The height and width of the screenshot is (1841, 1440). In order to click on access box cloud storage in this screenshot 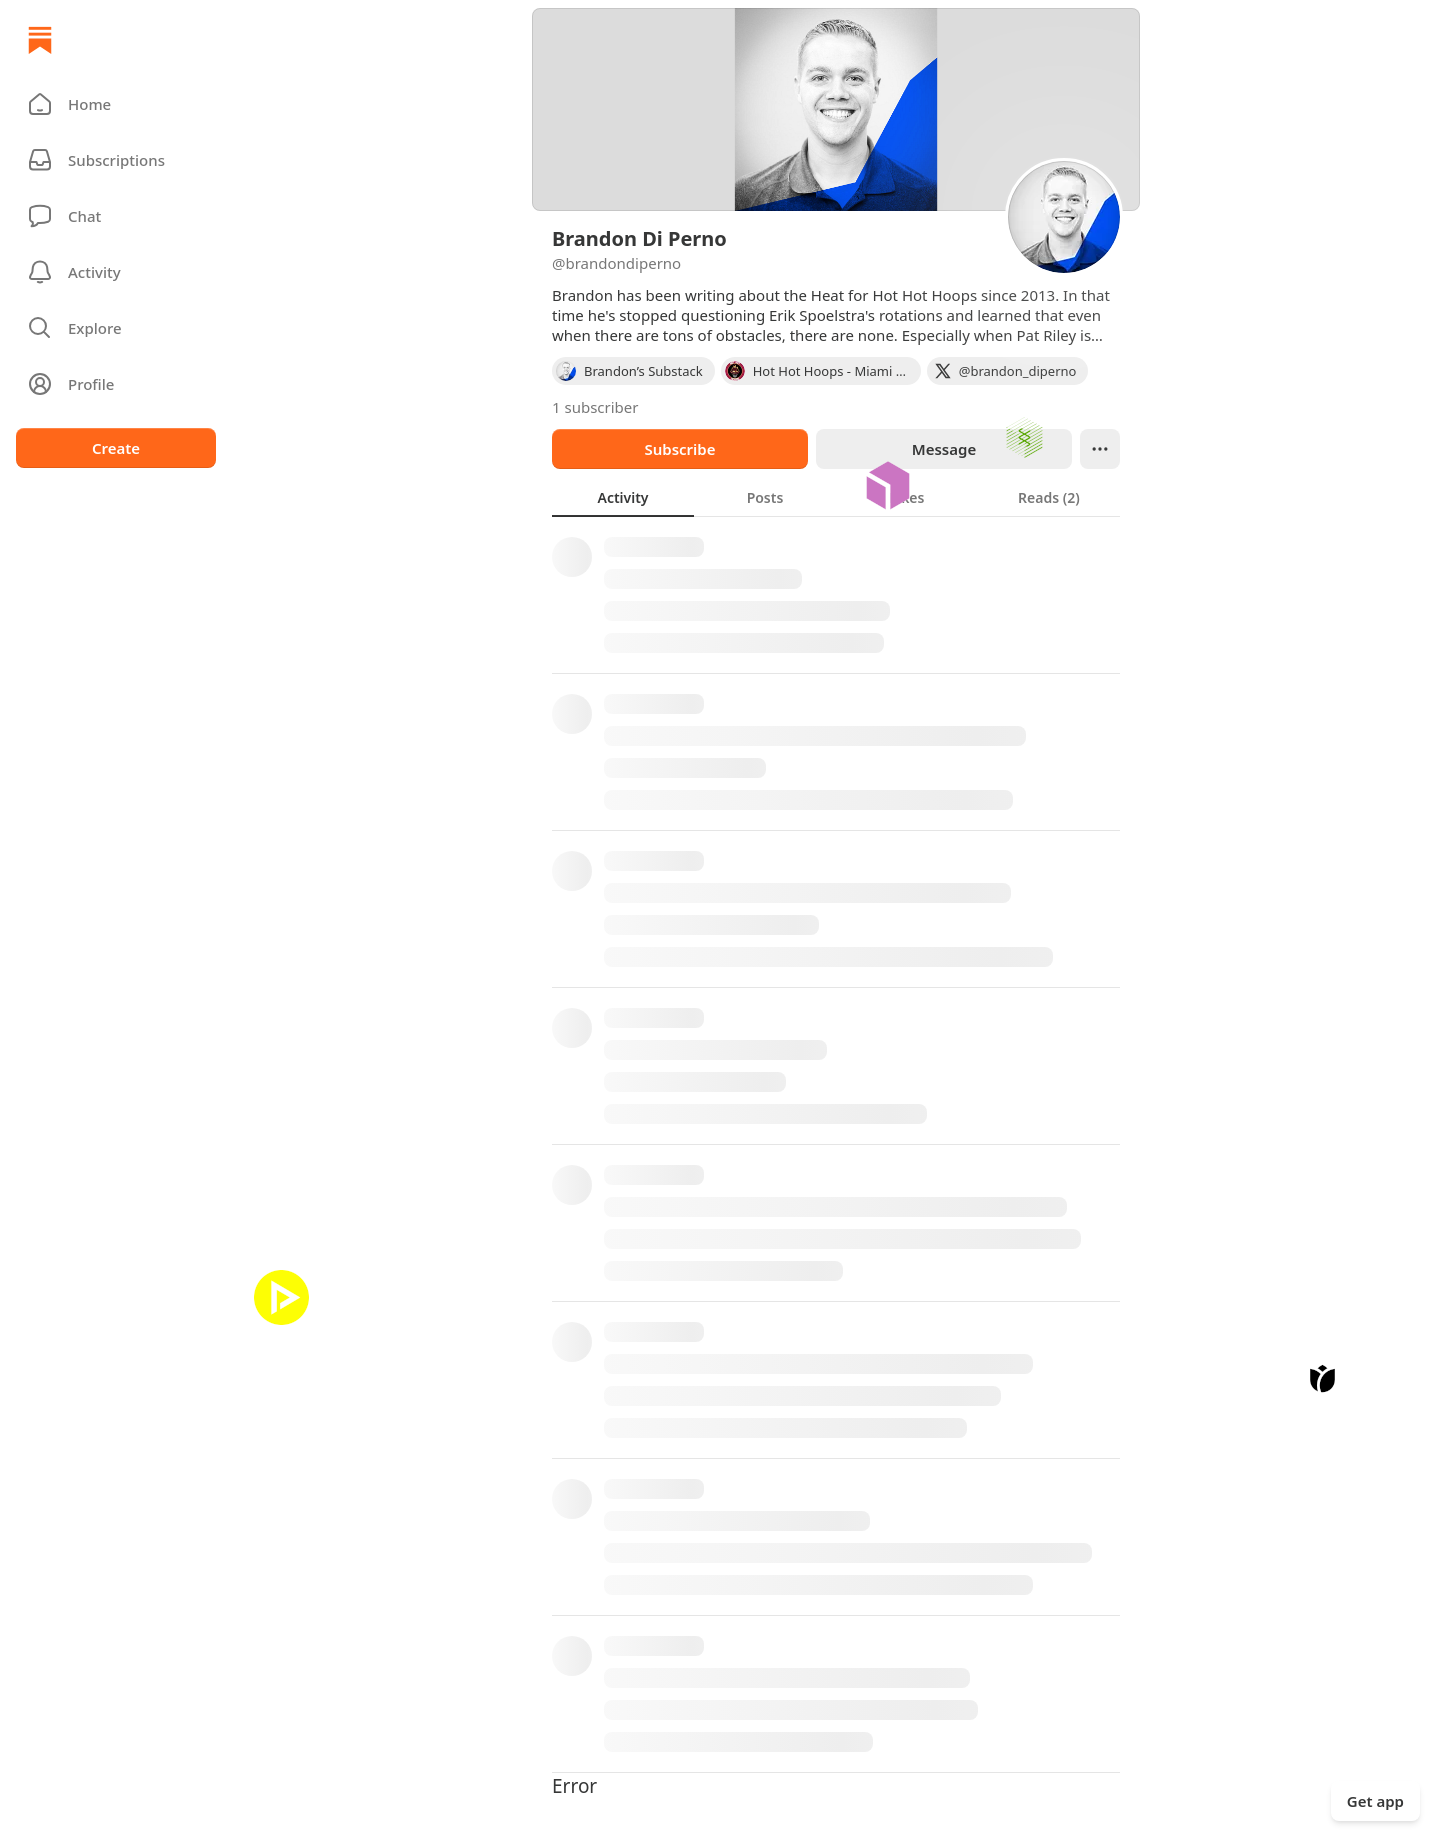, I will do `click(888, 486)`.